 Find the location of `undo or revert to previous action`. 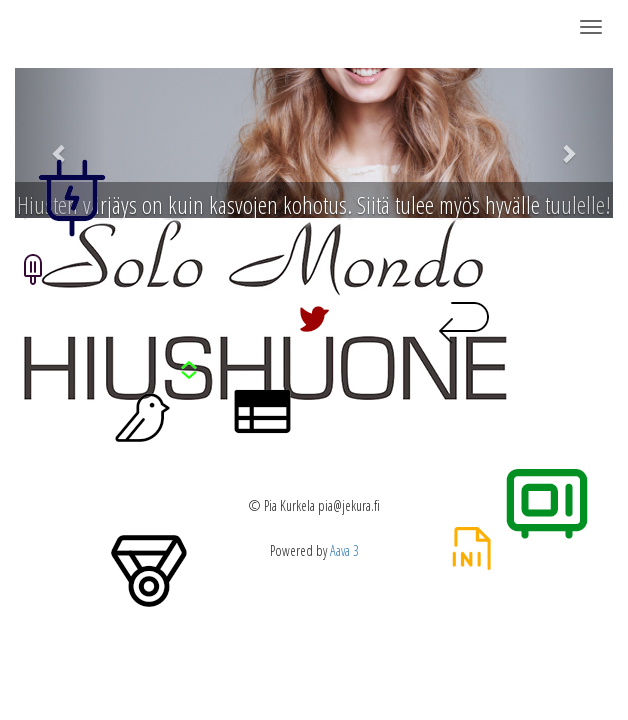

undo or revert to previous action is located at coordinates (464, 321).